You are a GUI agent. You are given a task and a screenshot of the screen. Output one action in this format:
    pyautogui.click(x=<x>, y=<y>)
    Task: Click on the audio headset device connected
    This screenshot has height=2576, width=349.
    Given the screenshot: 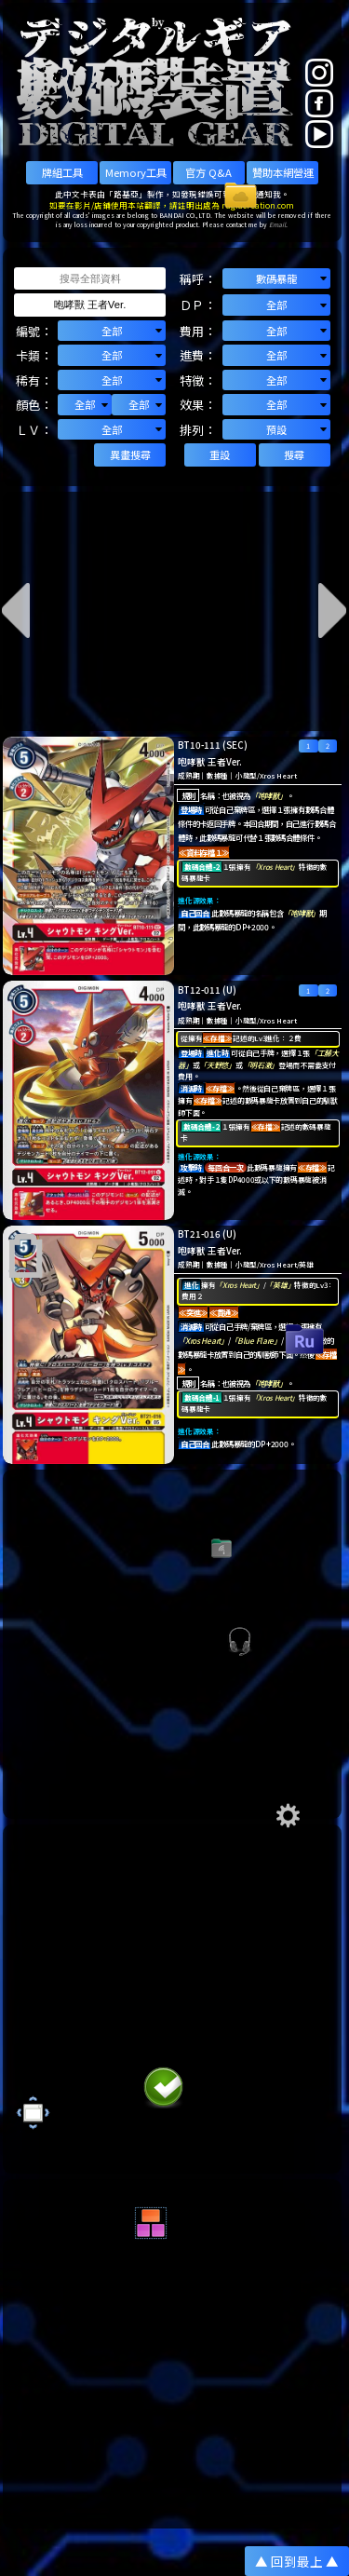 What is the action you would take?
    pyautogui.click(x=239, y=1641)
    